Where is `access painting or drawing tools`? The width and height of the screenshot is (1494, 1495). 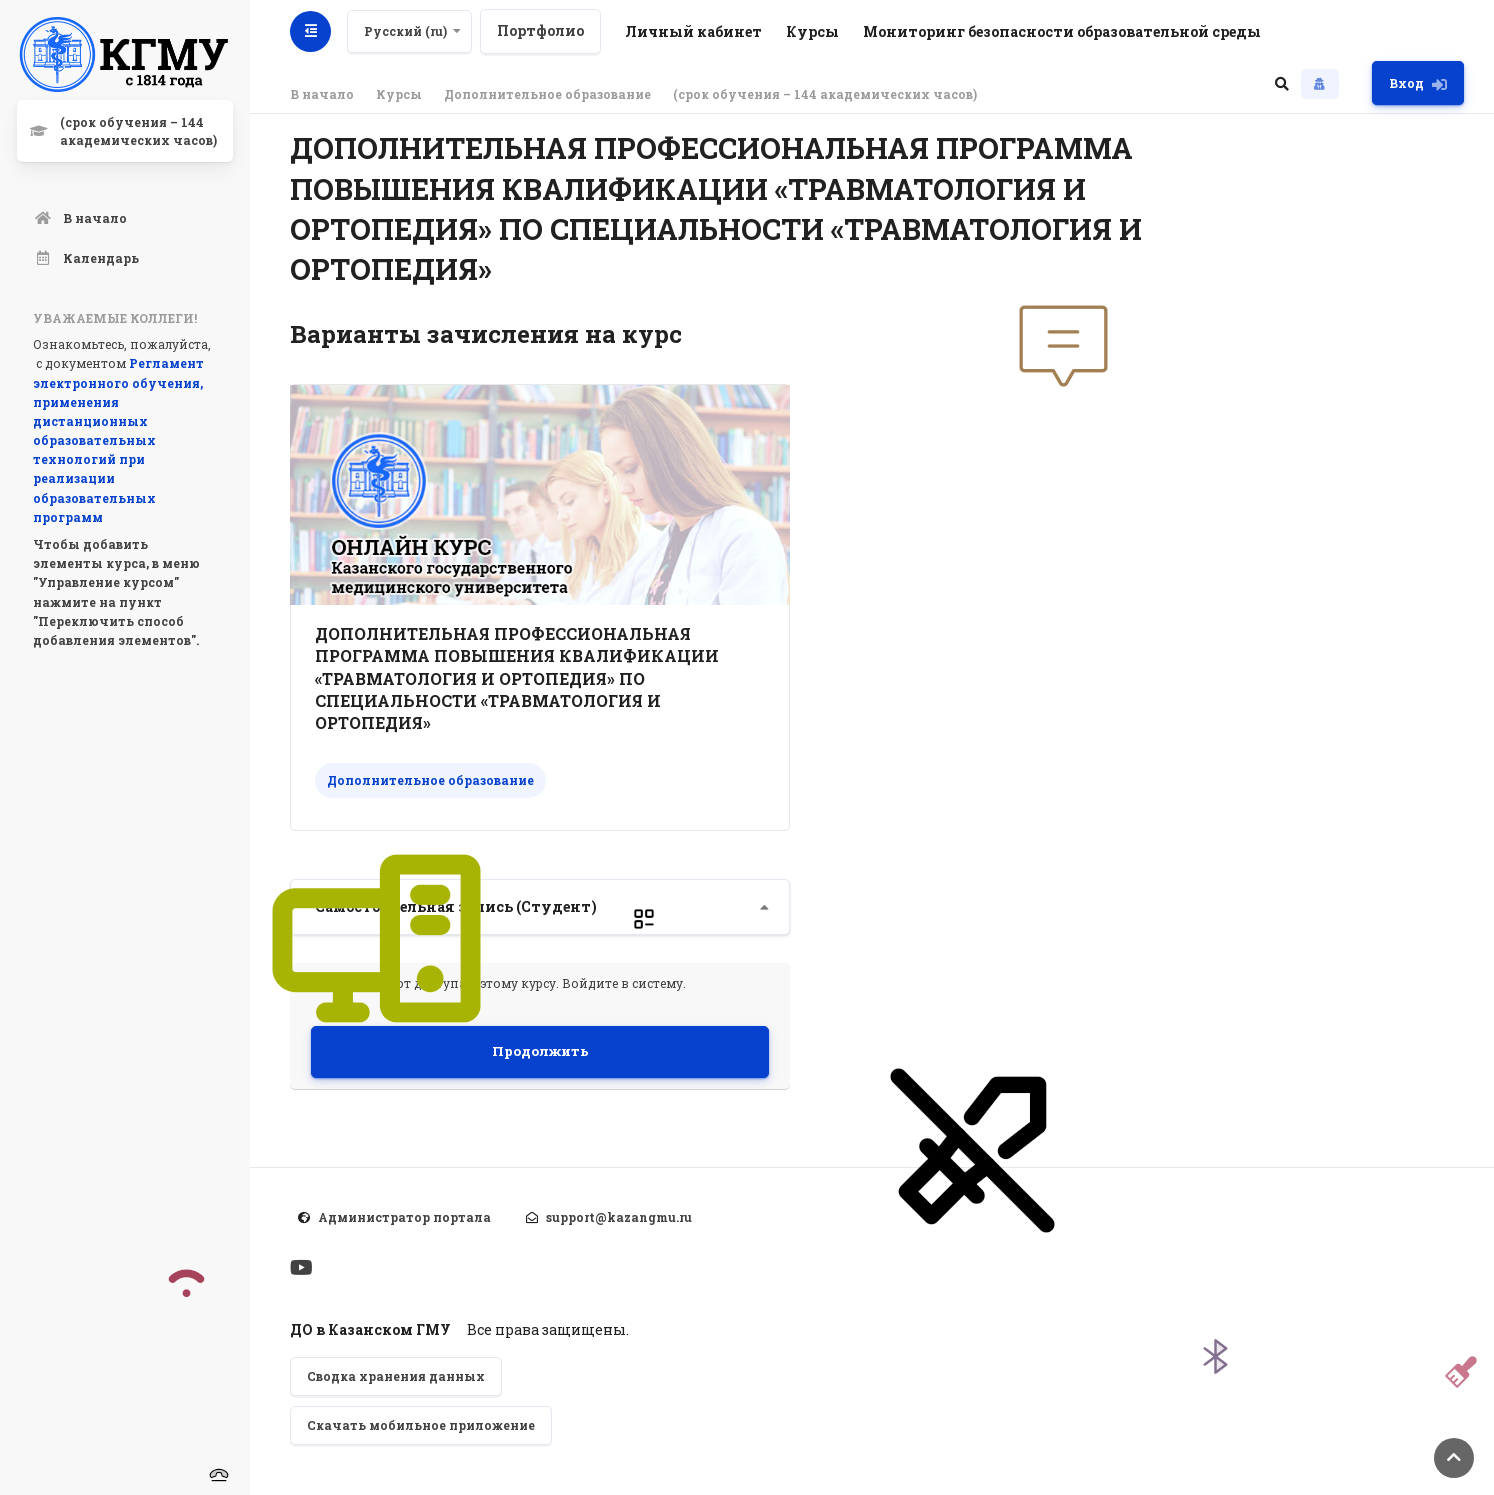
access painting or drawing tools is located at coordinates (1461, 1371).